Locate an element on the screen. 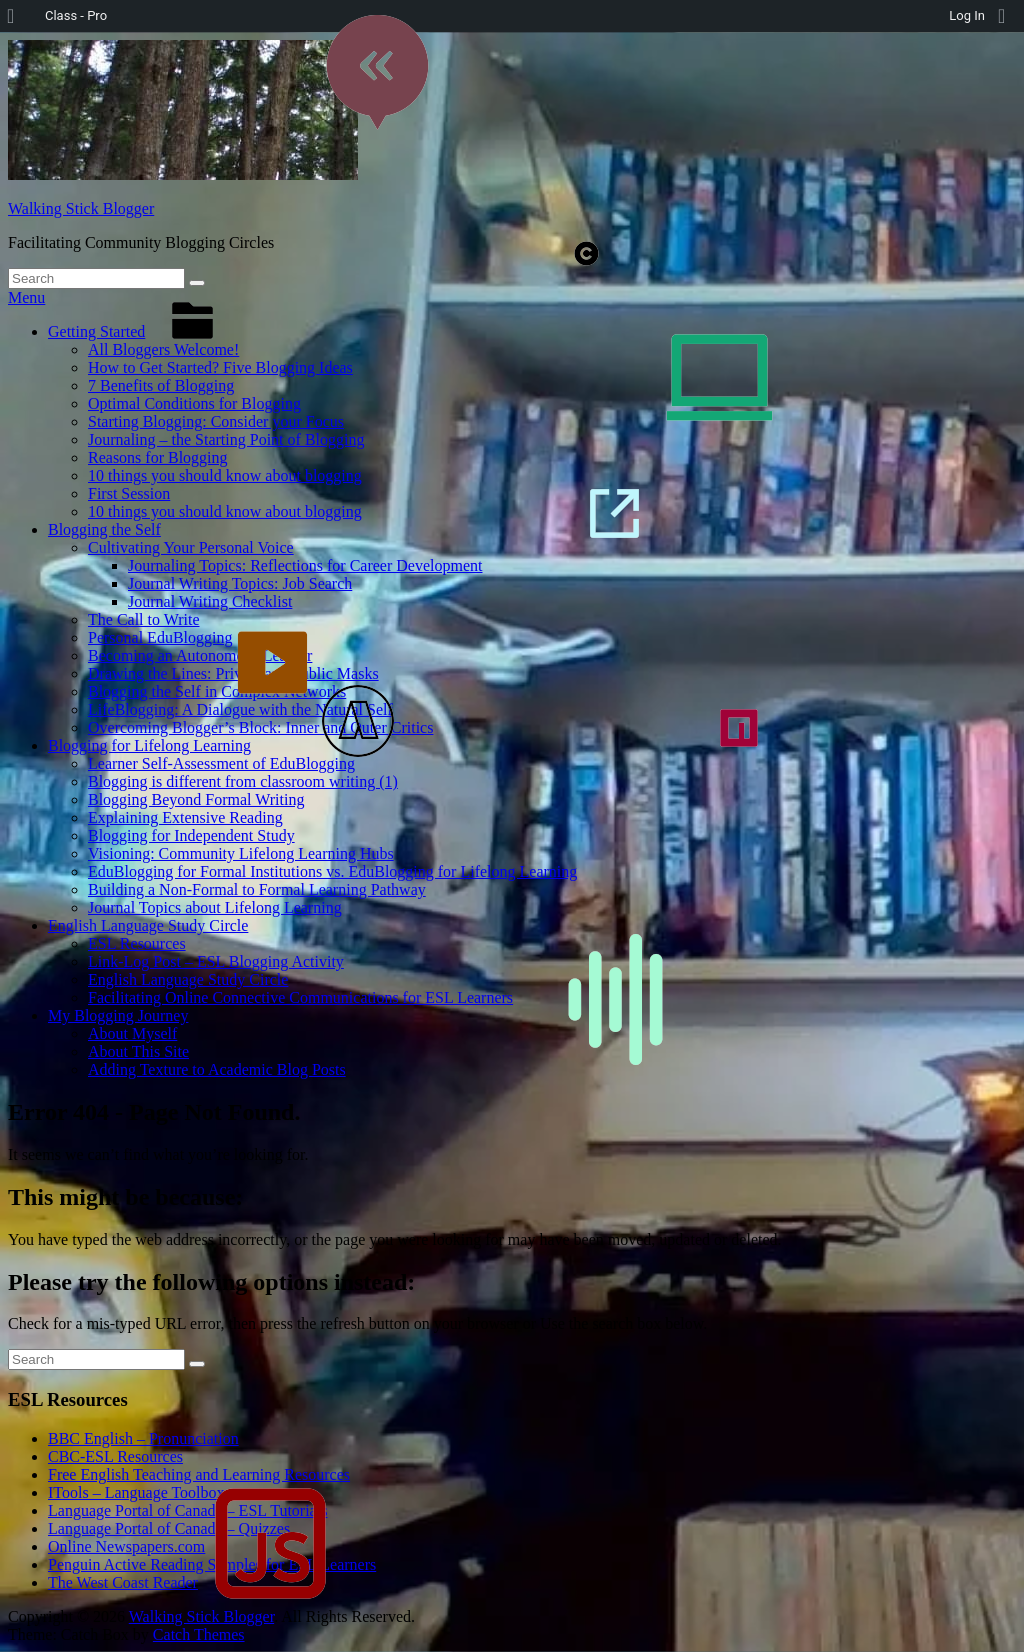  indicates copyrighted content is located at coordinates (586, 253).